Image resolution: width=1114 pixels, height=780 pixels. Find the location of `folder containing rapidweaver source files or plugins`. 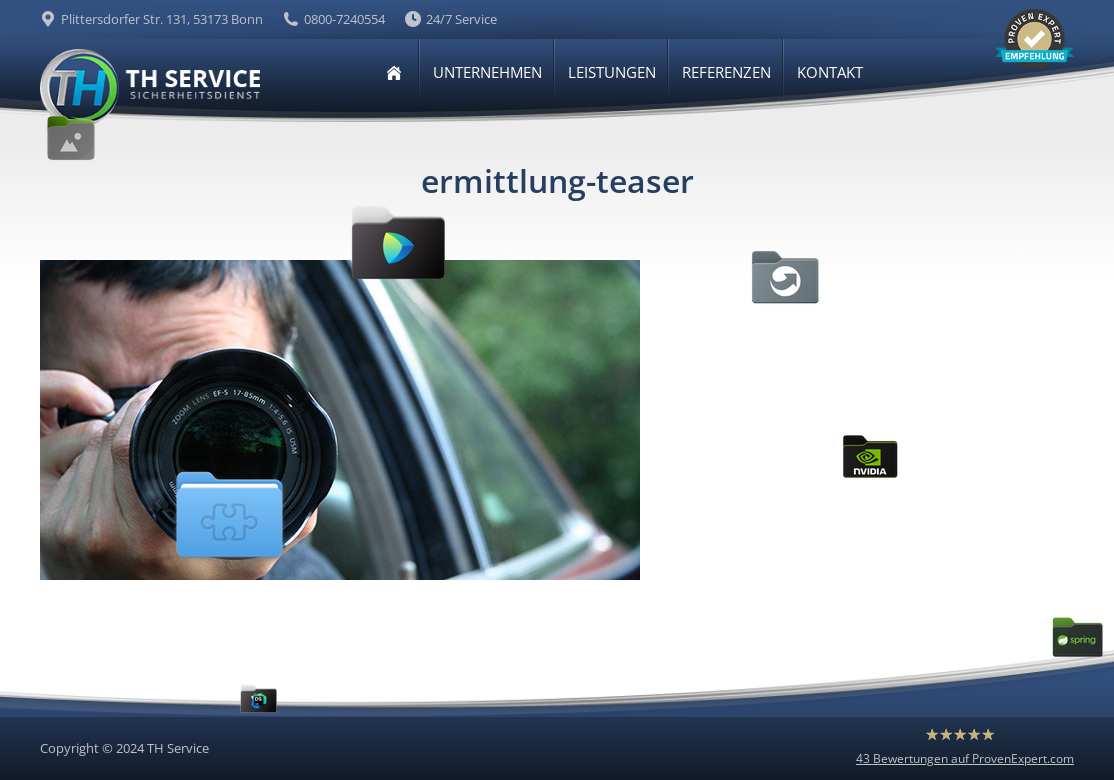

folder containing rapidweaver source files or plugins is located at coordinates (229, 514).